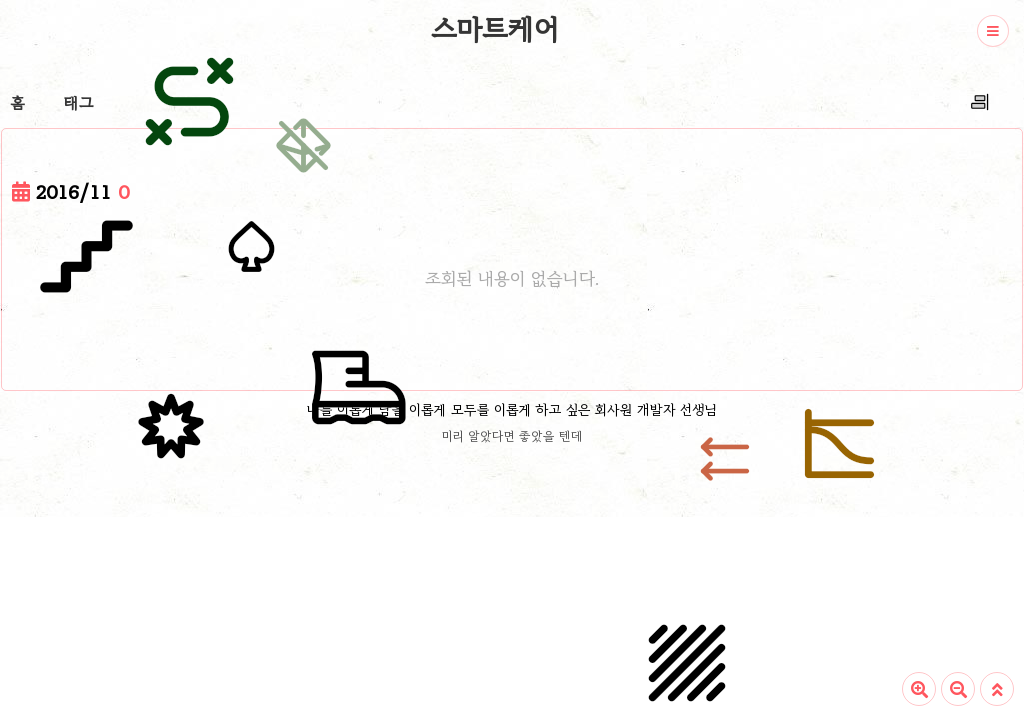 The width and height of the screenshot is (1024, 721). I want to click on browse footwear or shoe products, so click(355, 387).